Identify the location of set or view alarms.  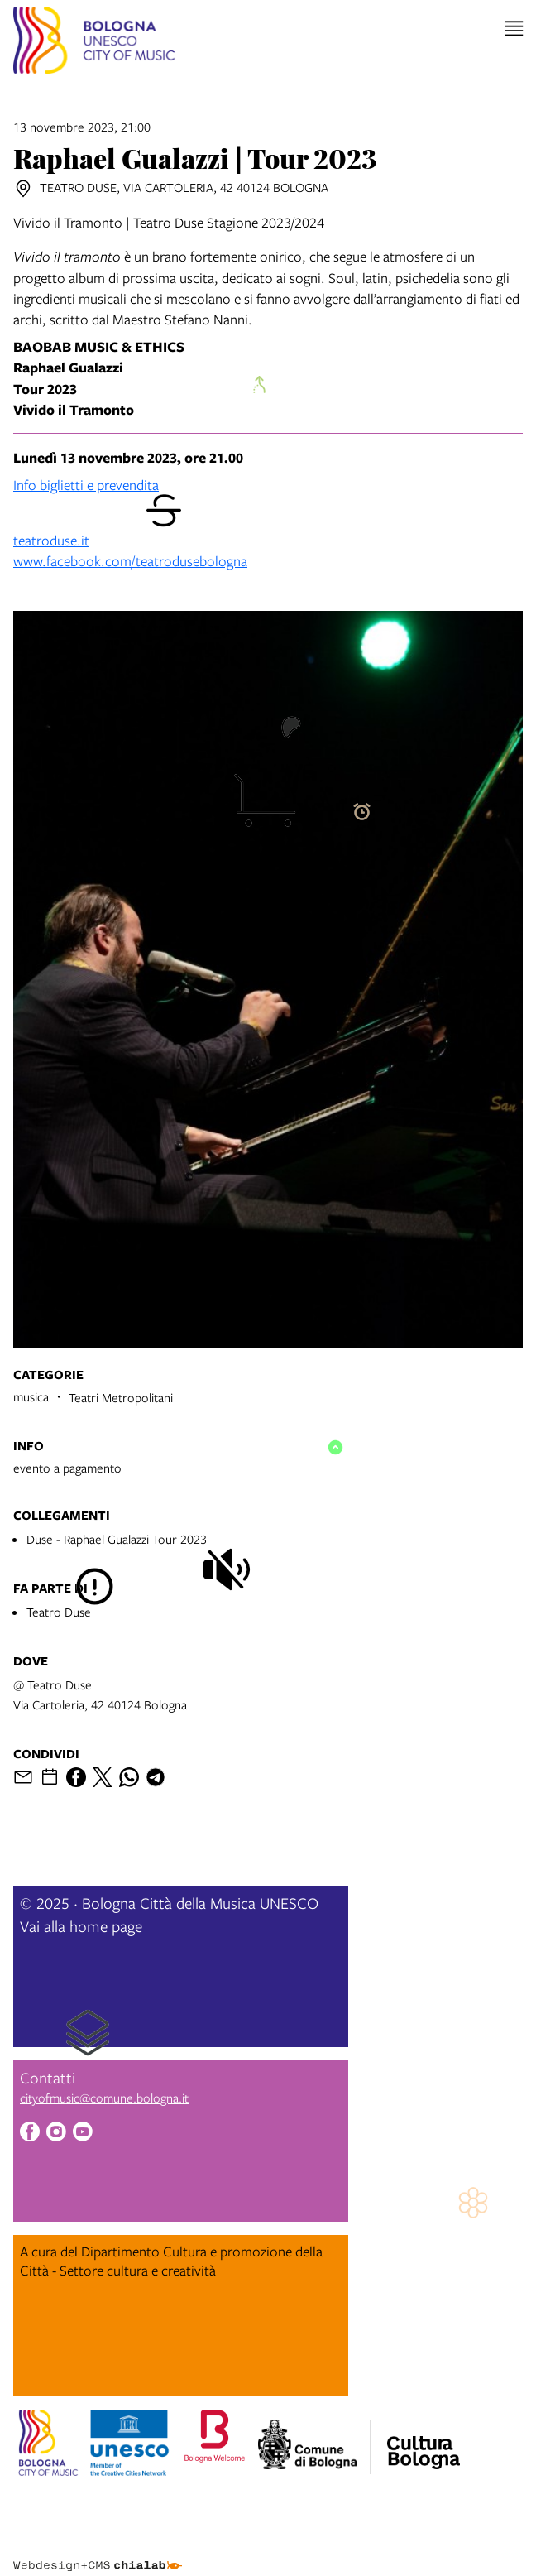
(361, 811).